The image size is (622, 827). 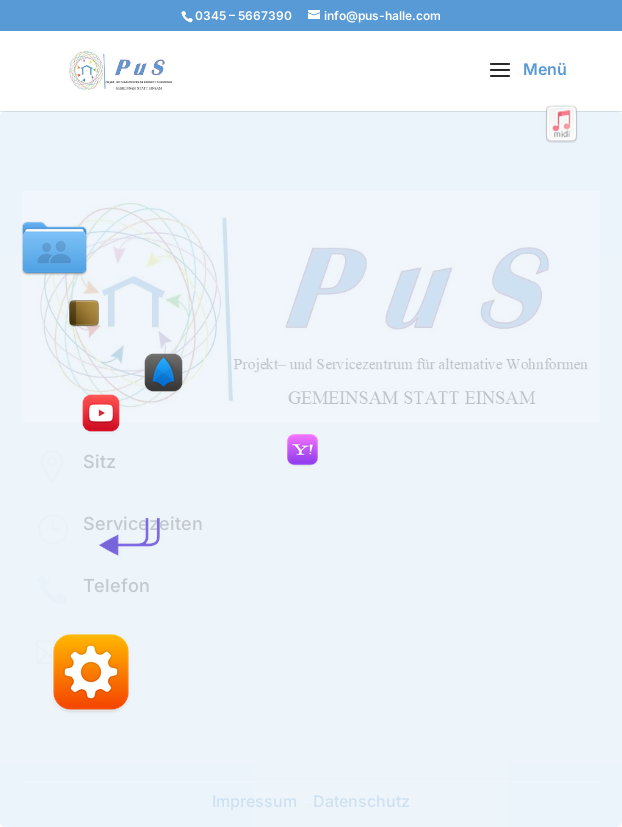 What do you see at coordinates (101, 413) in the screenshot?
I see `open the YouTube app` at bounding box center [101, 413].